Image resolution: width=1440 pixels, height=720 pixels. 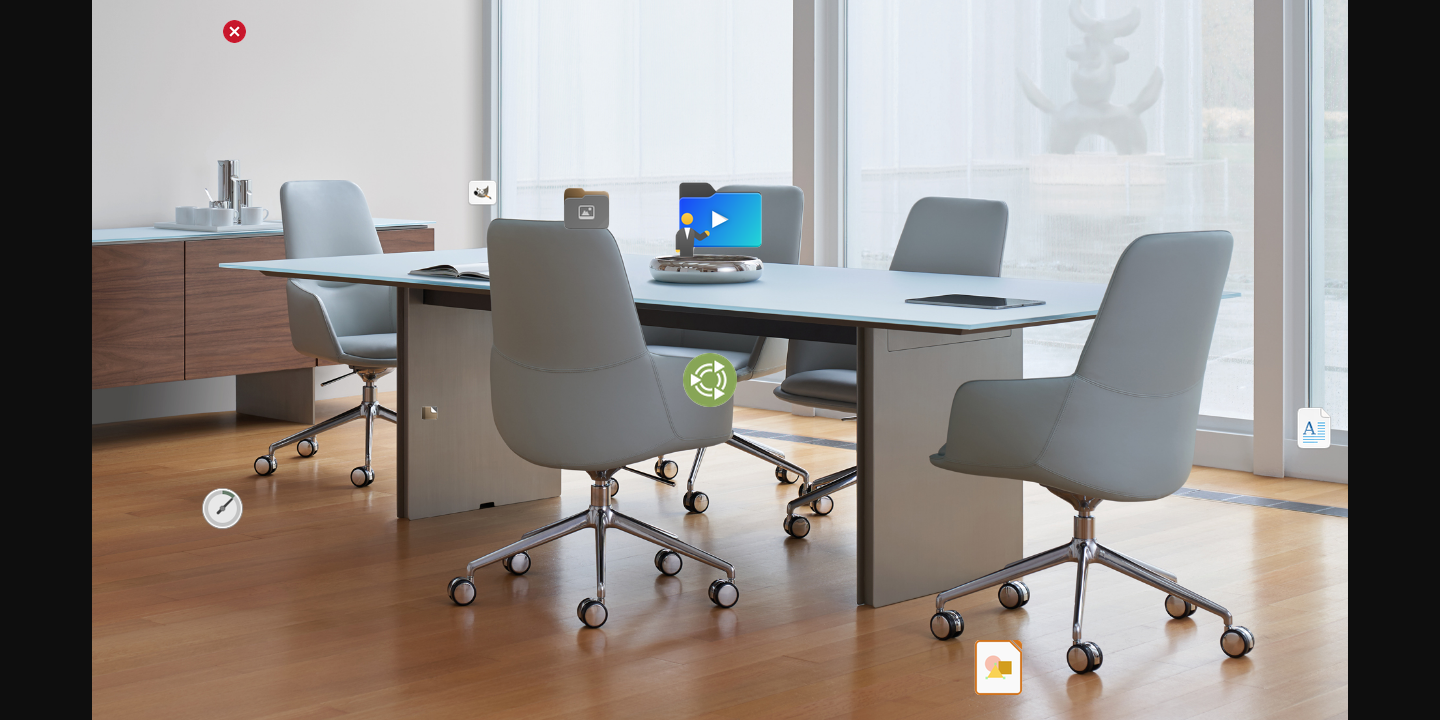 What do you see at coordinates (429, 412) in the screenshot?
I see `change desktop wallpaper settings` at bounding box center [429, 412].